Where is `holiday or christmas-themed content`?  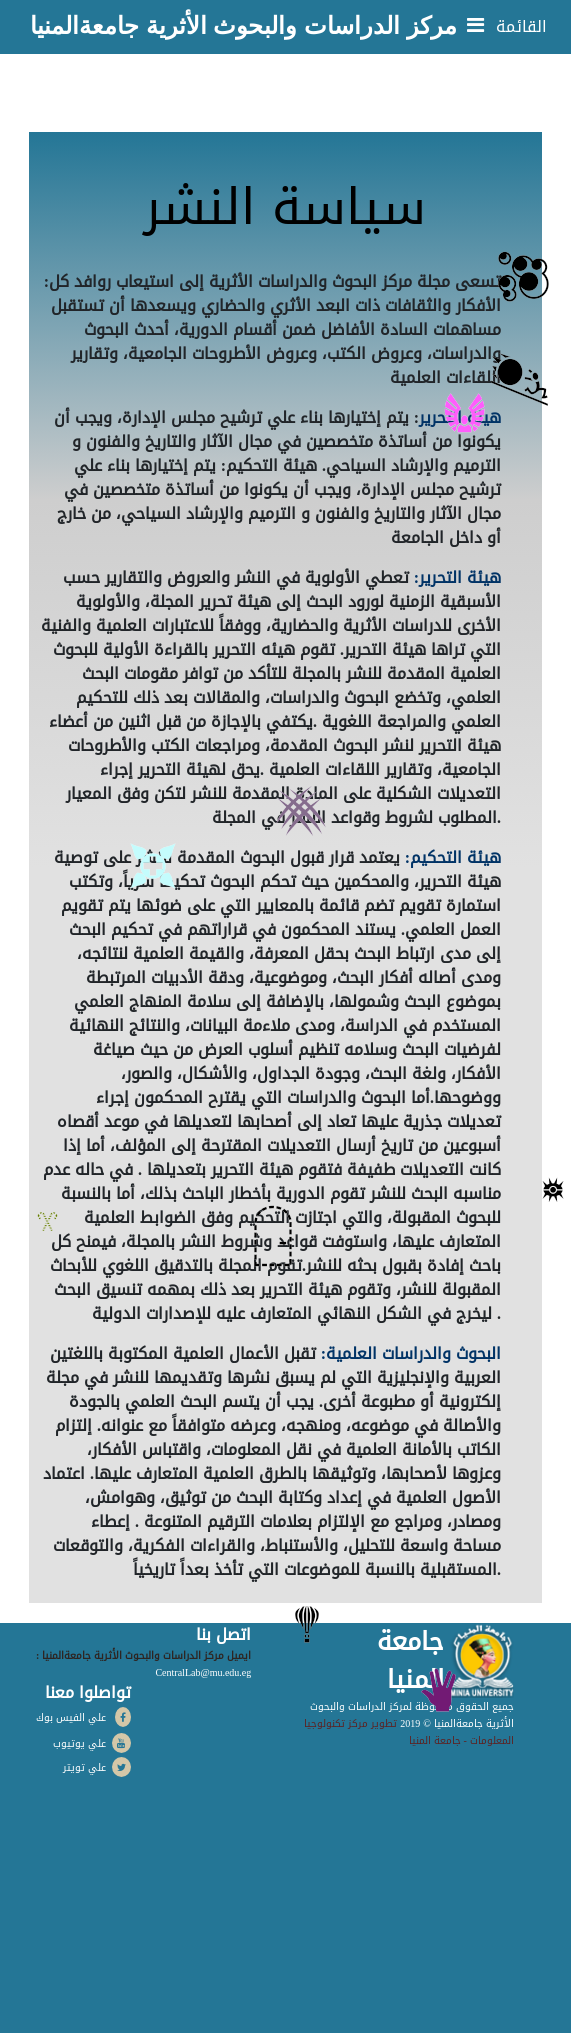
holiday or christmas-themed content is located at coordinates (47, 1221).